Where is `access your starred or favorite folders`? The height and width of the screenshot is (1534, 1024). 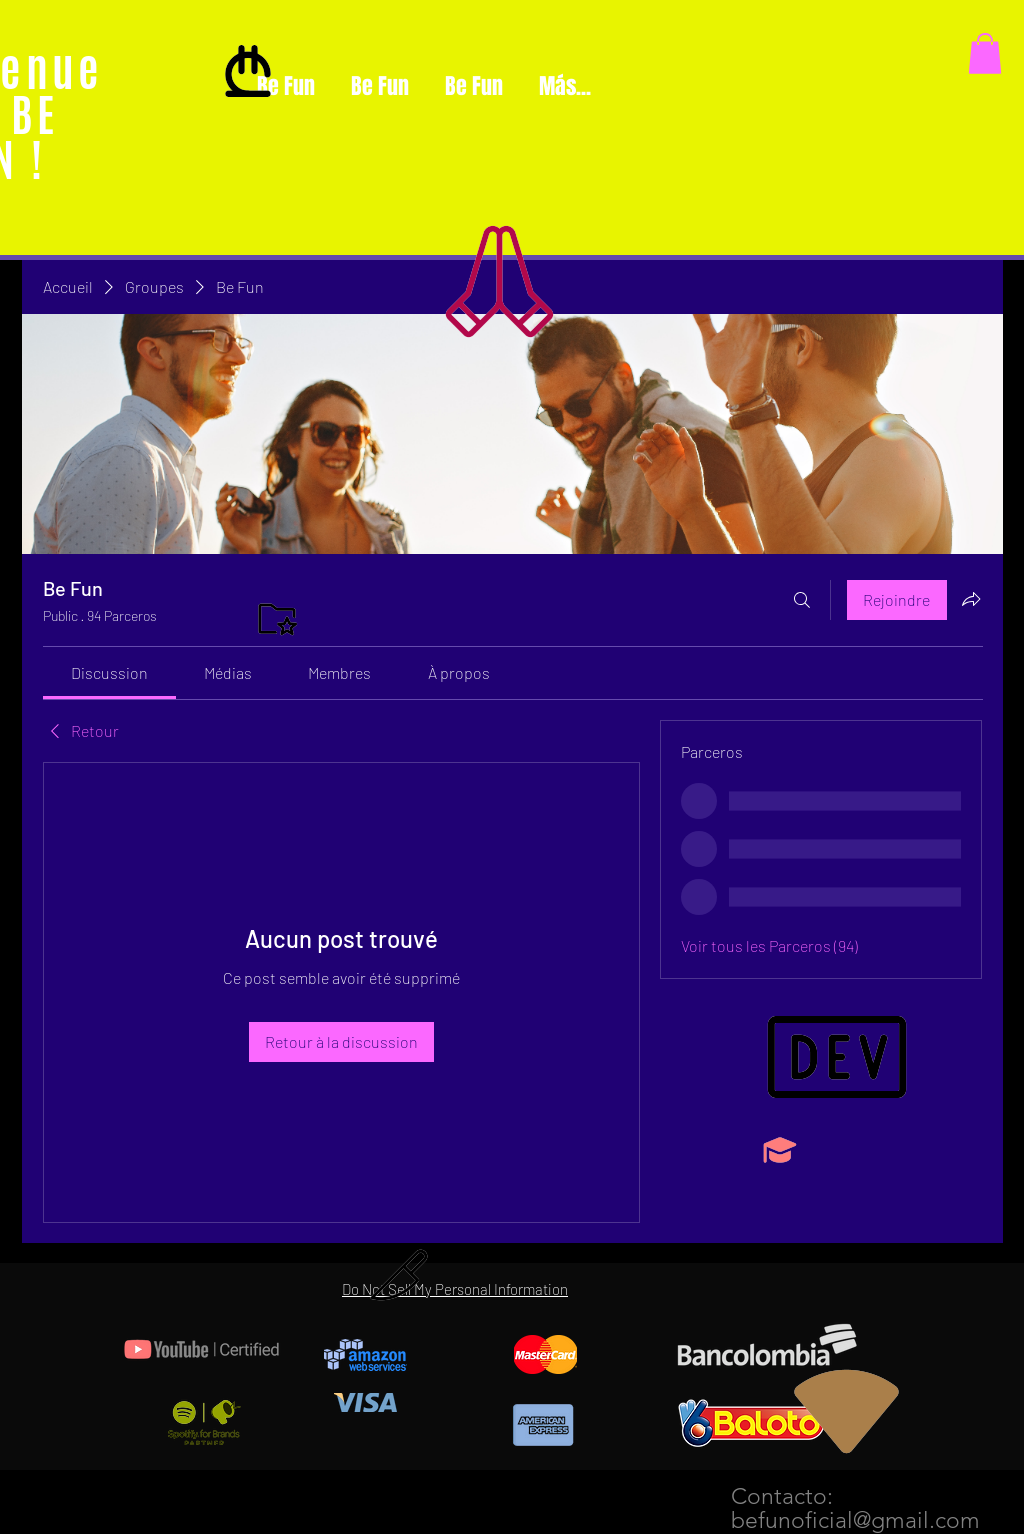 access your starred or favorite folders is located at coordinates (277, 618).